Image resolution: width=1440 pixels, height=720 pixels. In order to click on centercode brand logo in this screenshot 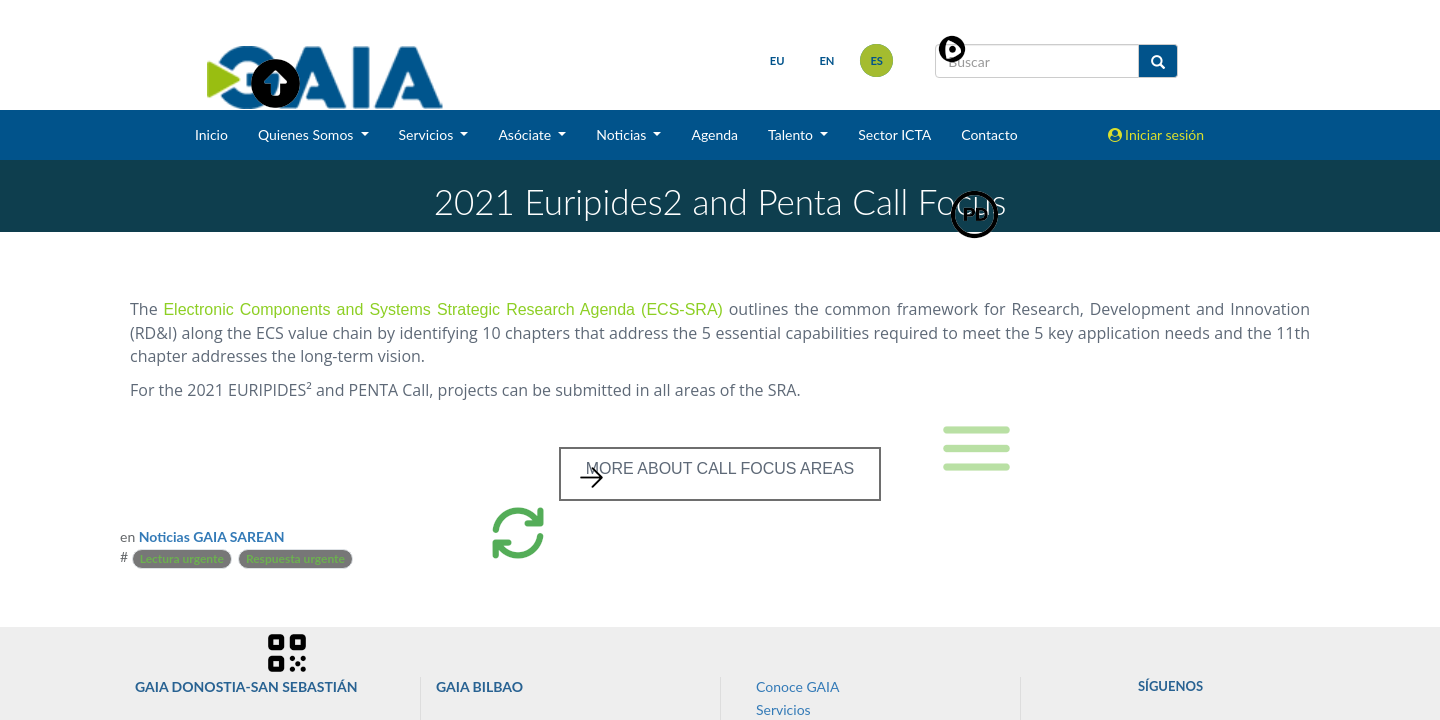, I will do `click(952, 49)`.